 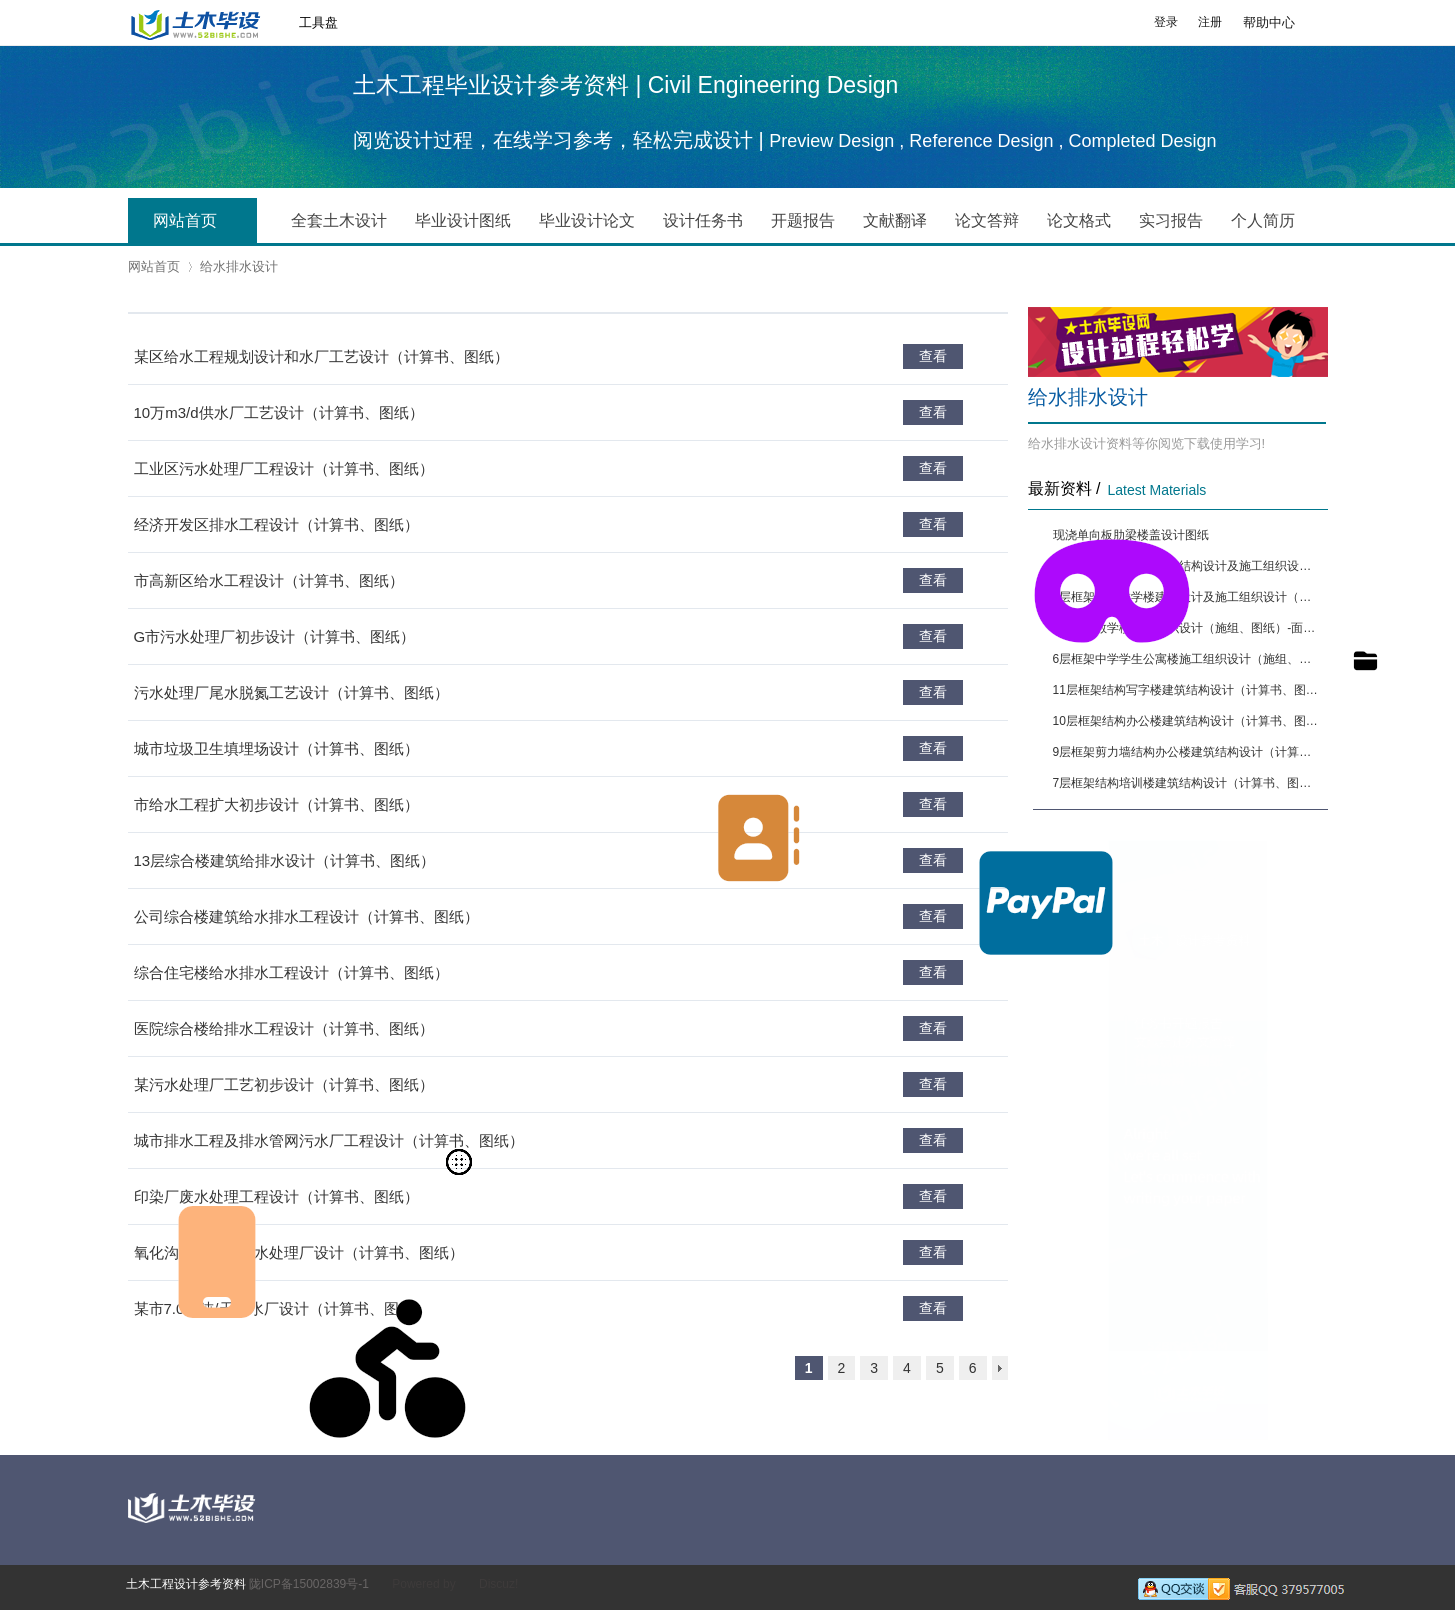 I want to click on indicates mobile device or smartphone, so click(x=217, y=1262).